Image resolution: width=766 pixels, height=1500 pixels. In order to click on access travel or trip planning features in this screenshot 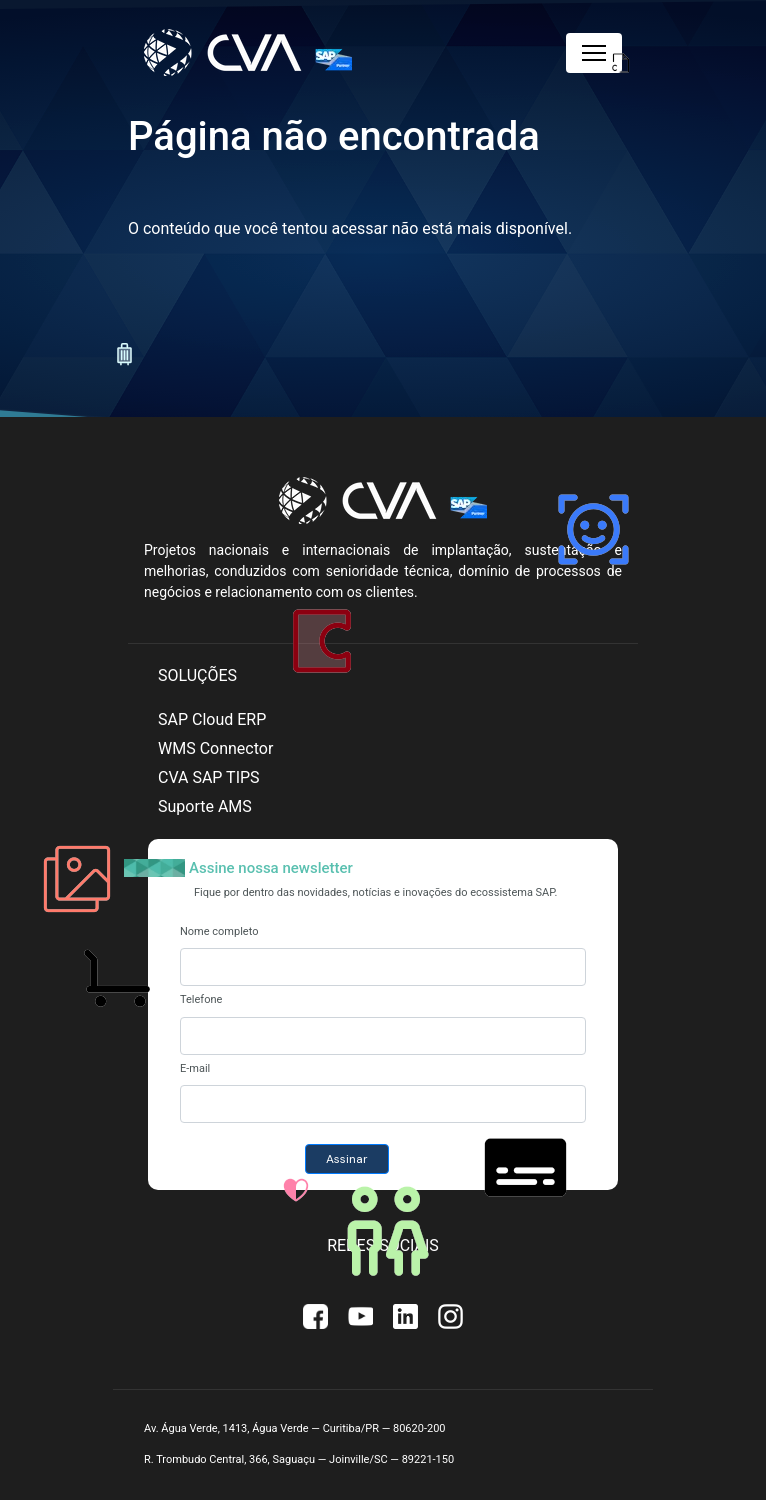, I will do `click(124, 354)`.